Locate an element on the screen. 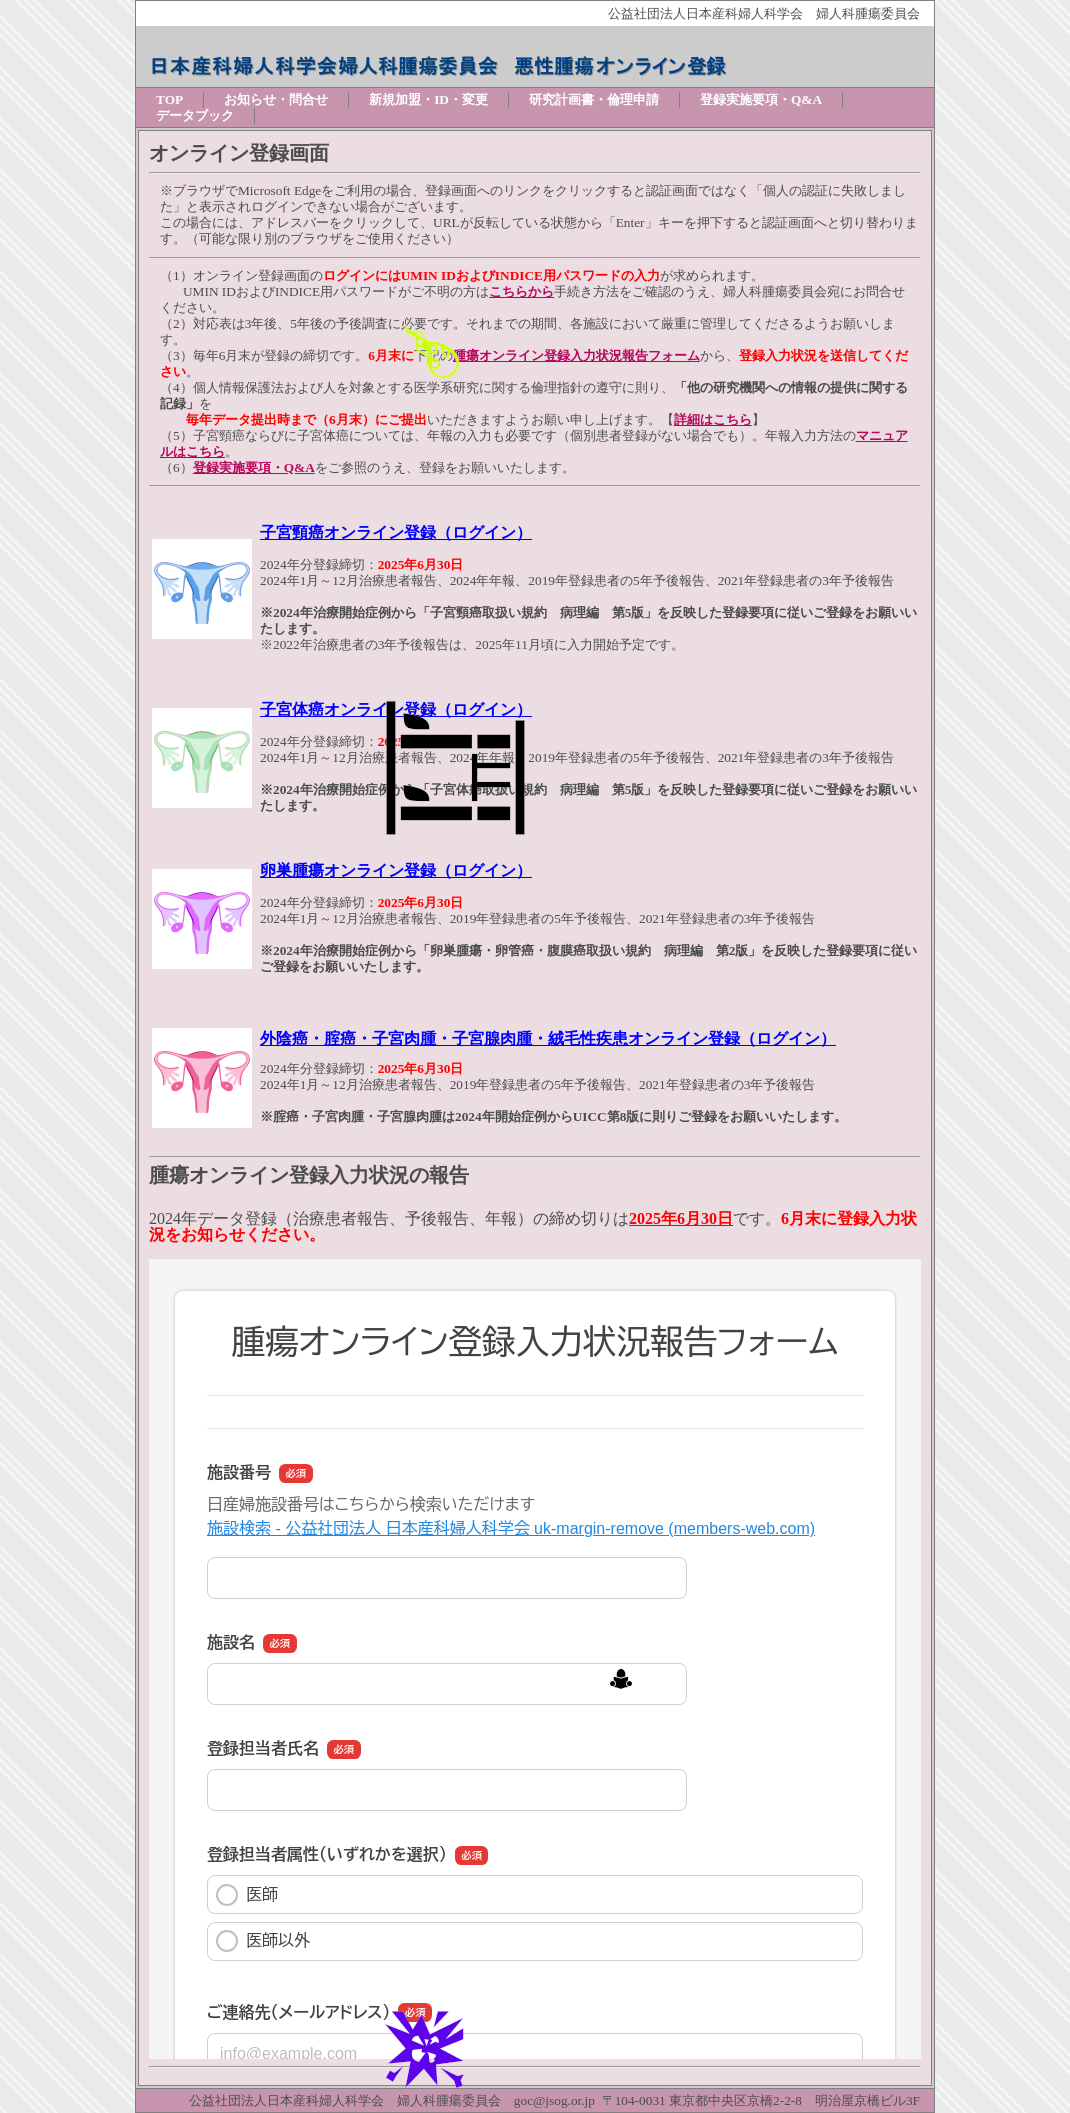 This screenshot has width=1070, height=2113. cast a plasma or energy attack is located at coordinates (432, 351).